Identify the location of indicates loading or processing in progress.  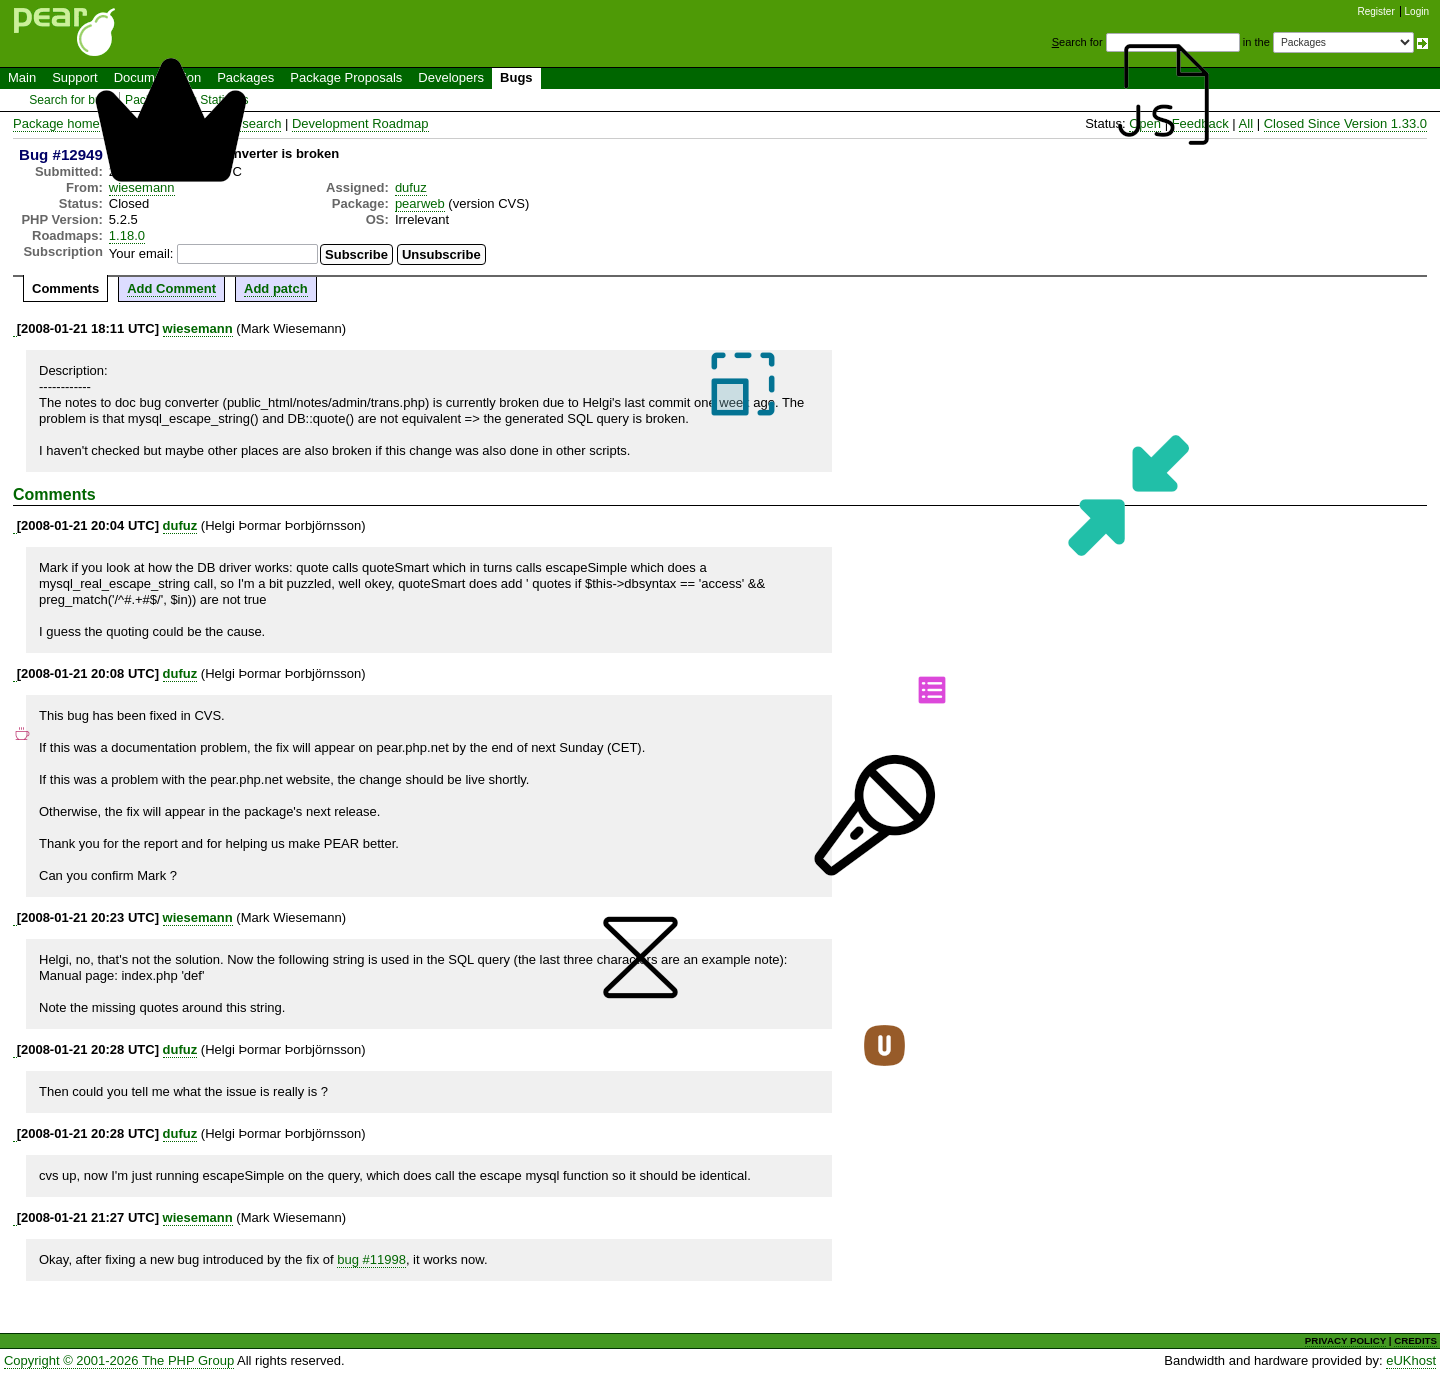
(640, 957).